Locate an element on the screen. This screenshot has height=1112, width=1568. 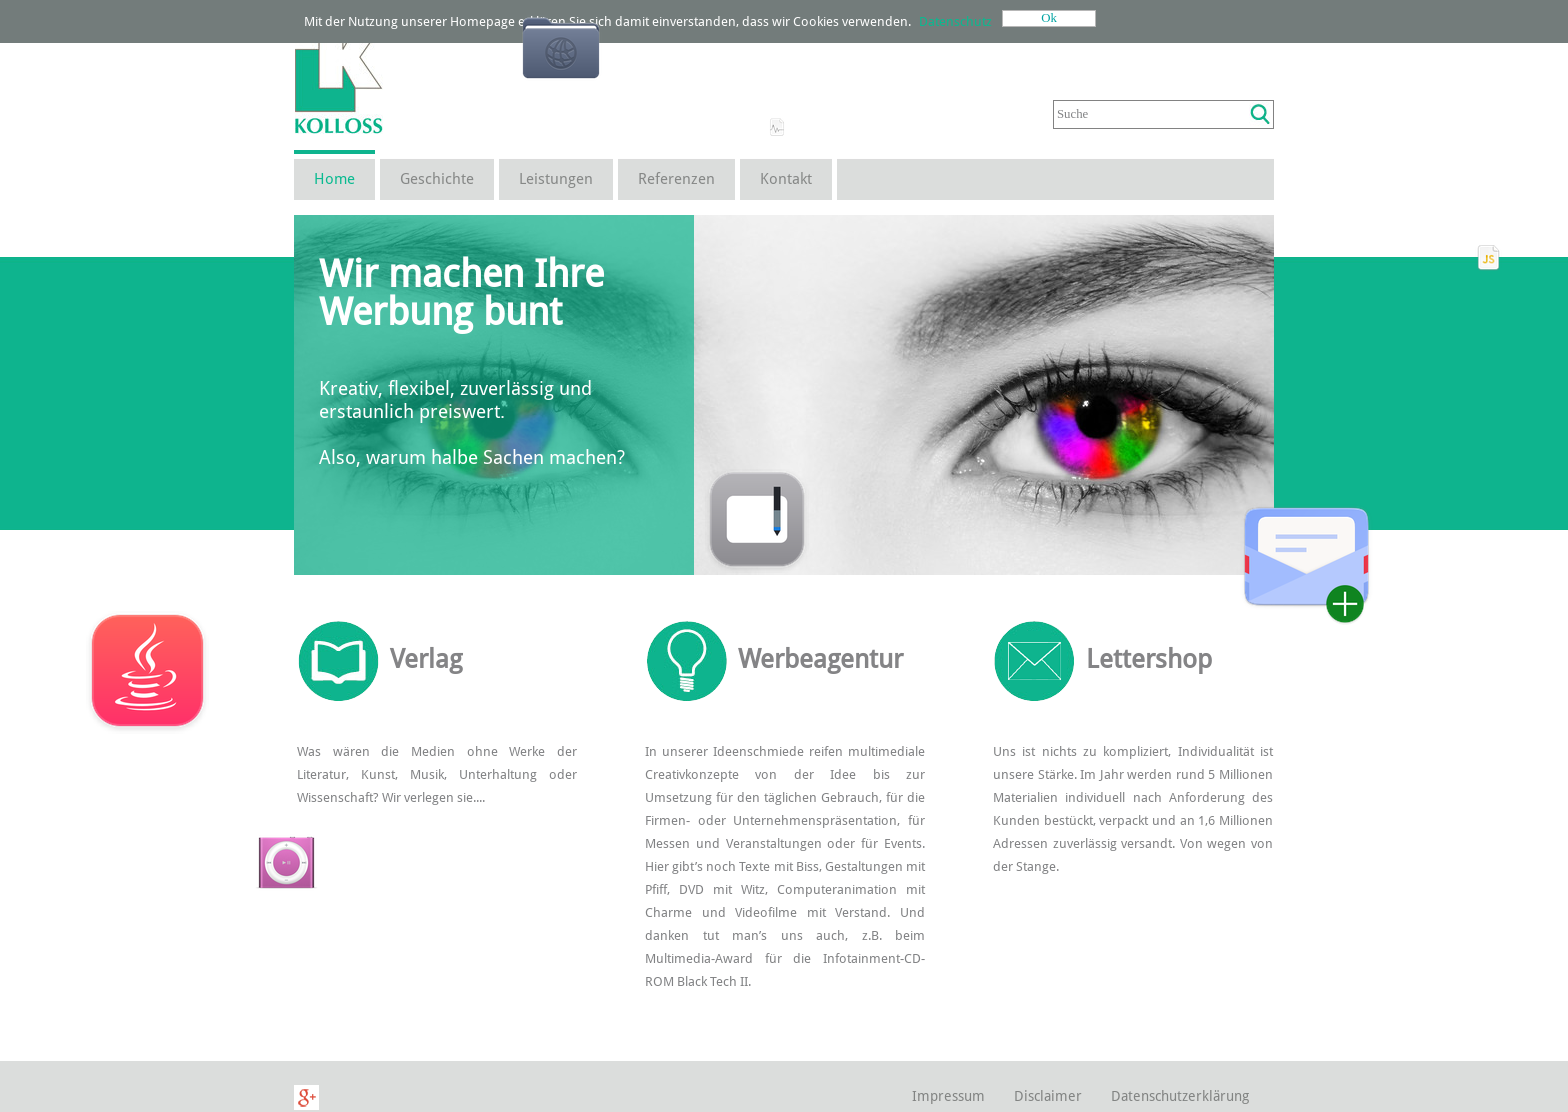
view system log file is located at coordinates (777, 127).